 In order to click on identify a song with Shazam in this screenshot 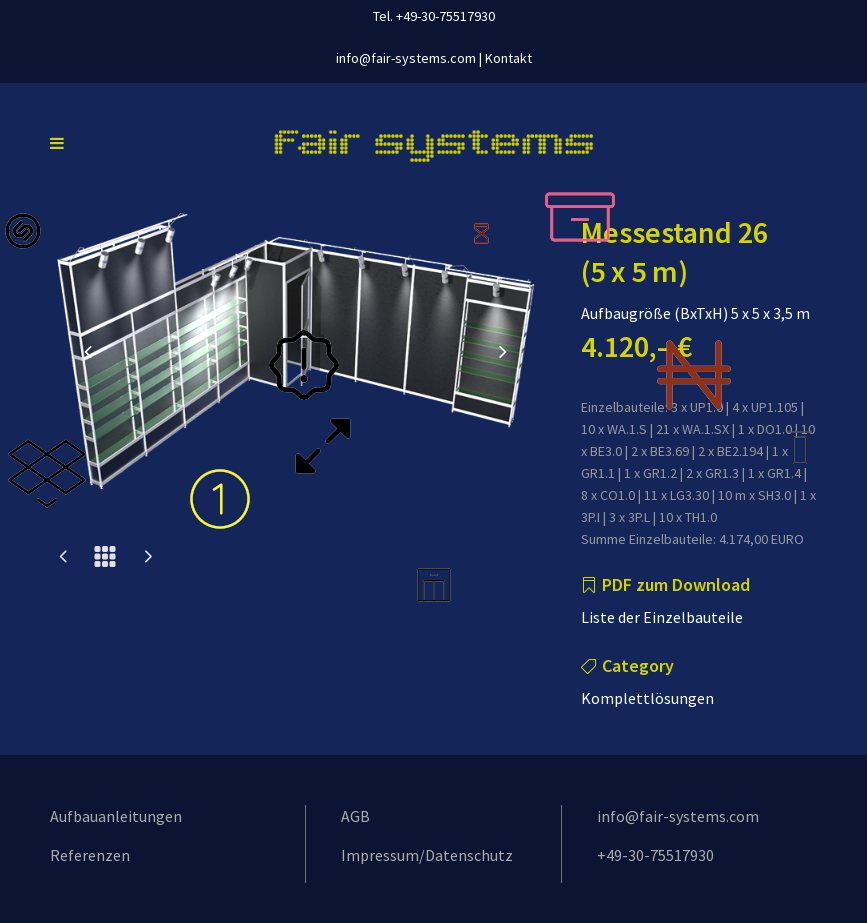, I will do `click(23, 231)`.